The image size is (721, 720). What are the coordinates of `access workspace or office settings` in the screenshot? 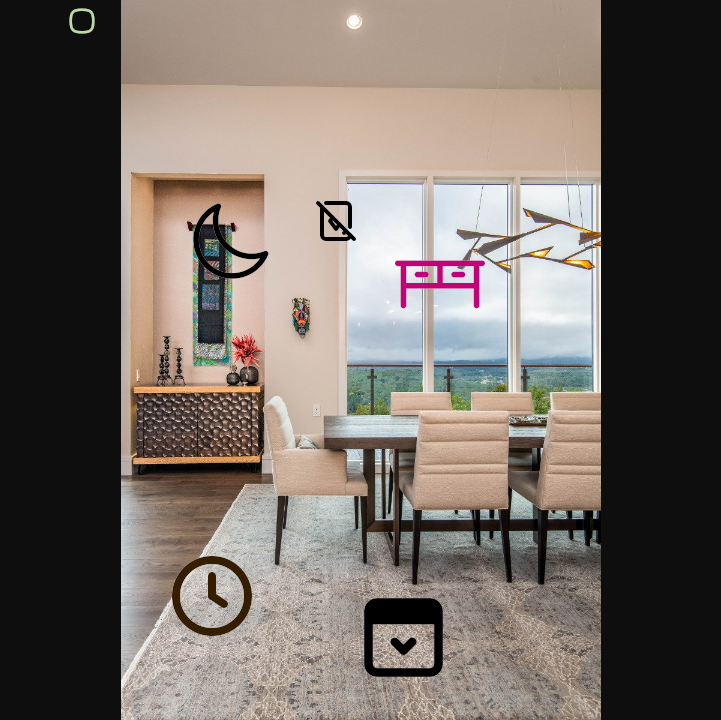 It's located at (440, 283).